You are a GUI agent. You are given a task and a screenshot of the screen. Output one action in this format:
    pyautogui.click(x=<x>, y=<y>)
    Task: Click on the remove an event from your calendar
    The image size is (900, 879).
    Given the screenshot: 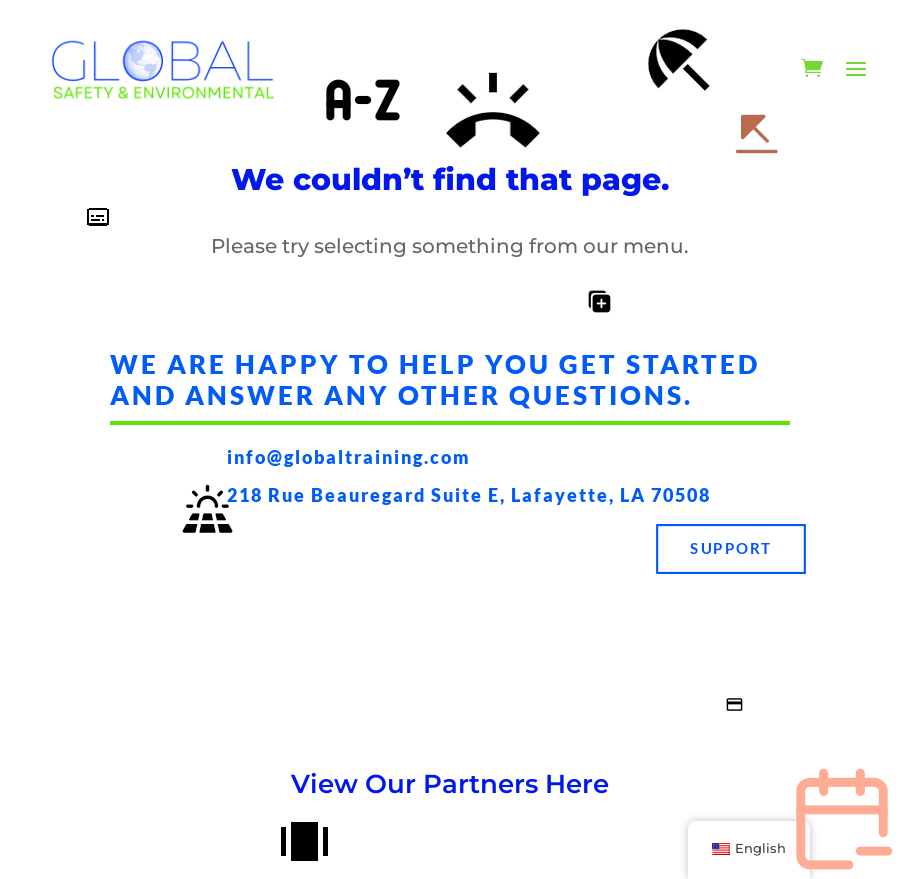 What is the action you would take?
    pyautogui.click(x=842, y=819)
    